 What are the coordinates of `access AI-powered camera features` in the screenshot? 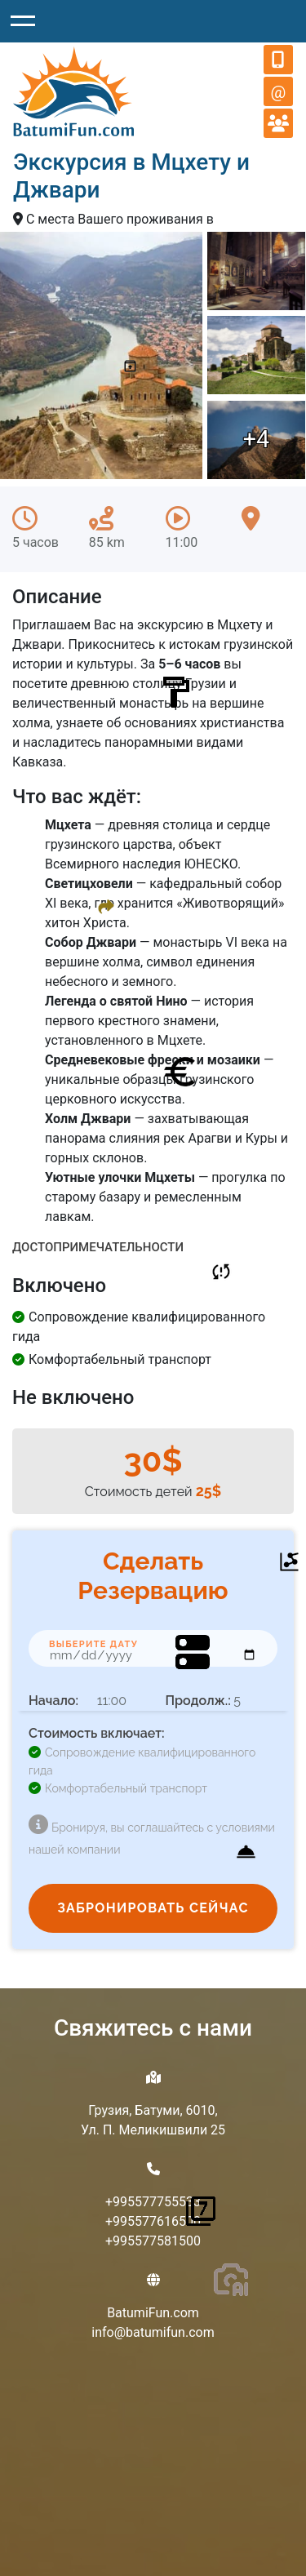 It's located at (231, 2279).